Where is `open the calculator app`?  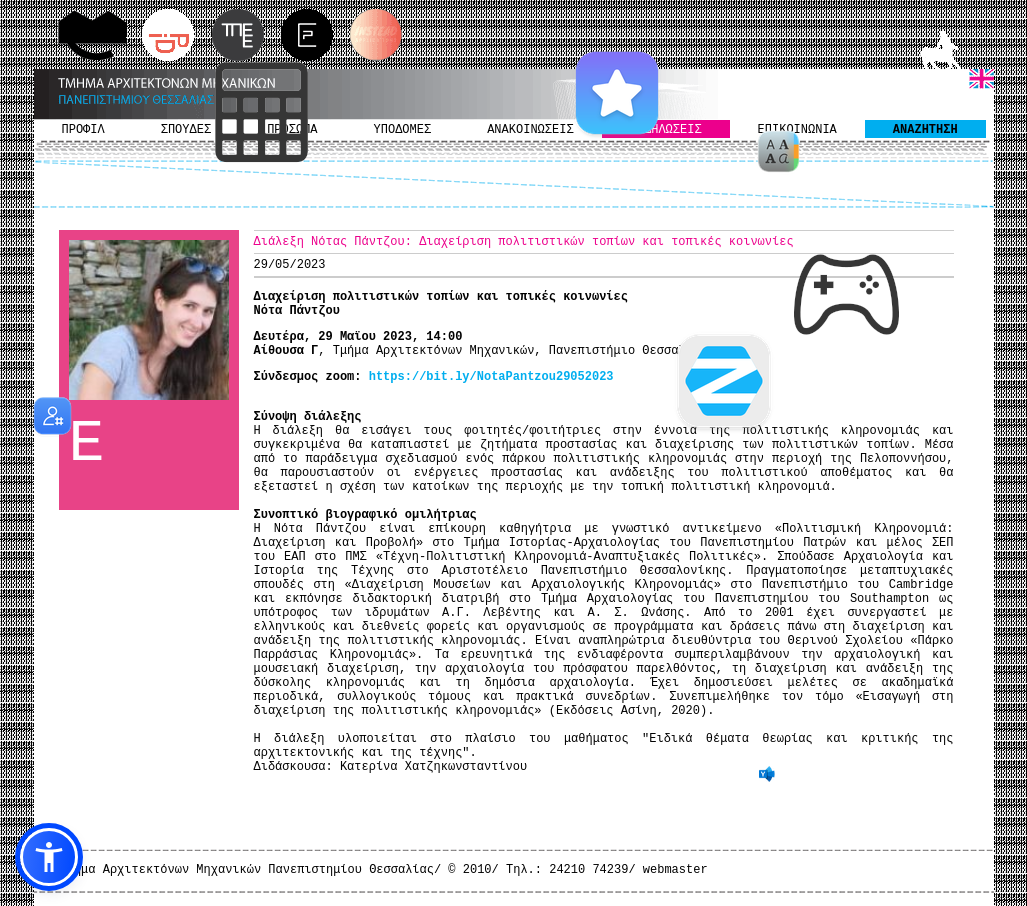
open the calculator app is located at coordinates (258, 112).